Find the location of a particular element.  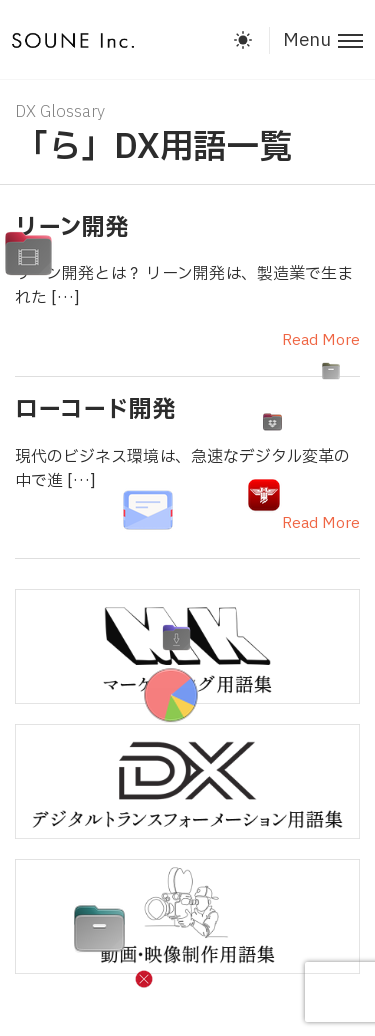

open disk usage analyzer is located at coordinates (171, 695).